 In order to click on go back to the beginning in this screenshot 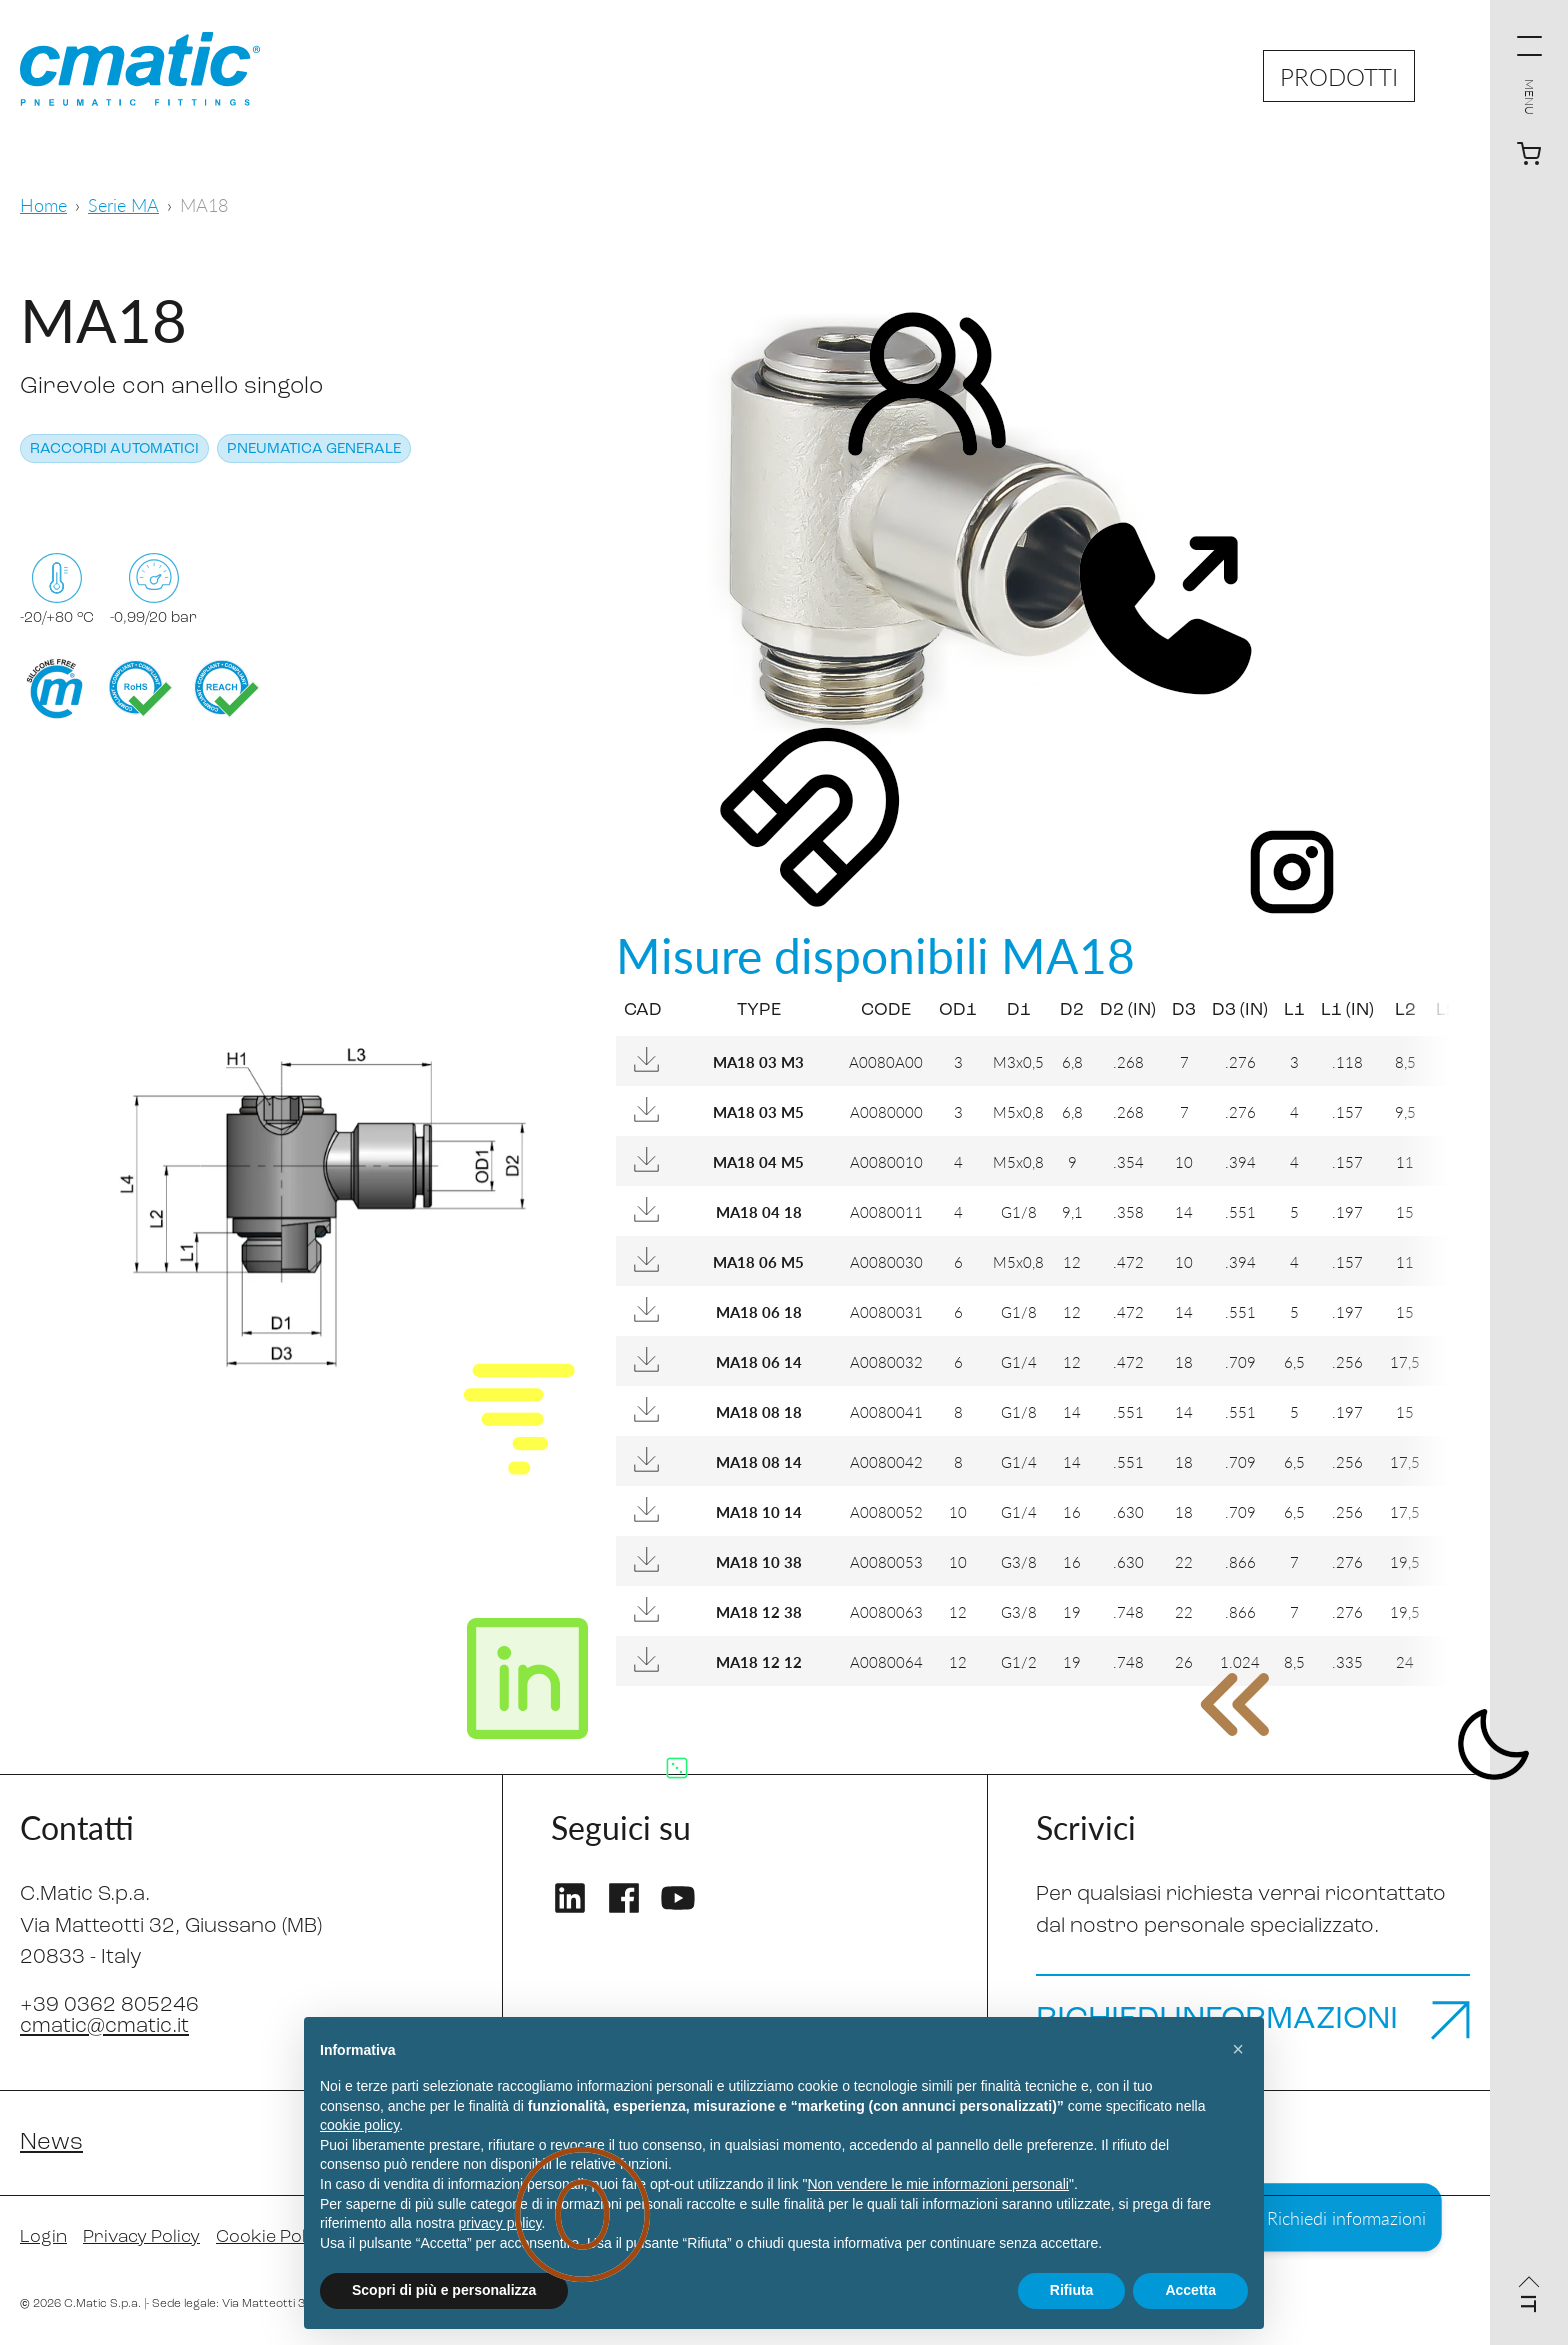, I will do `click(1237, 1704)`.